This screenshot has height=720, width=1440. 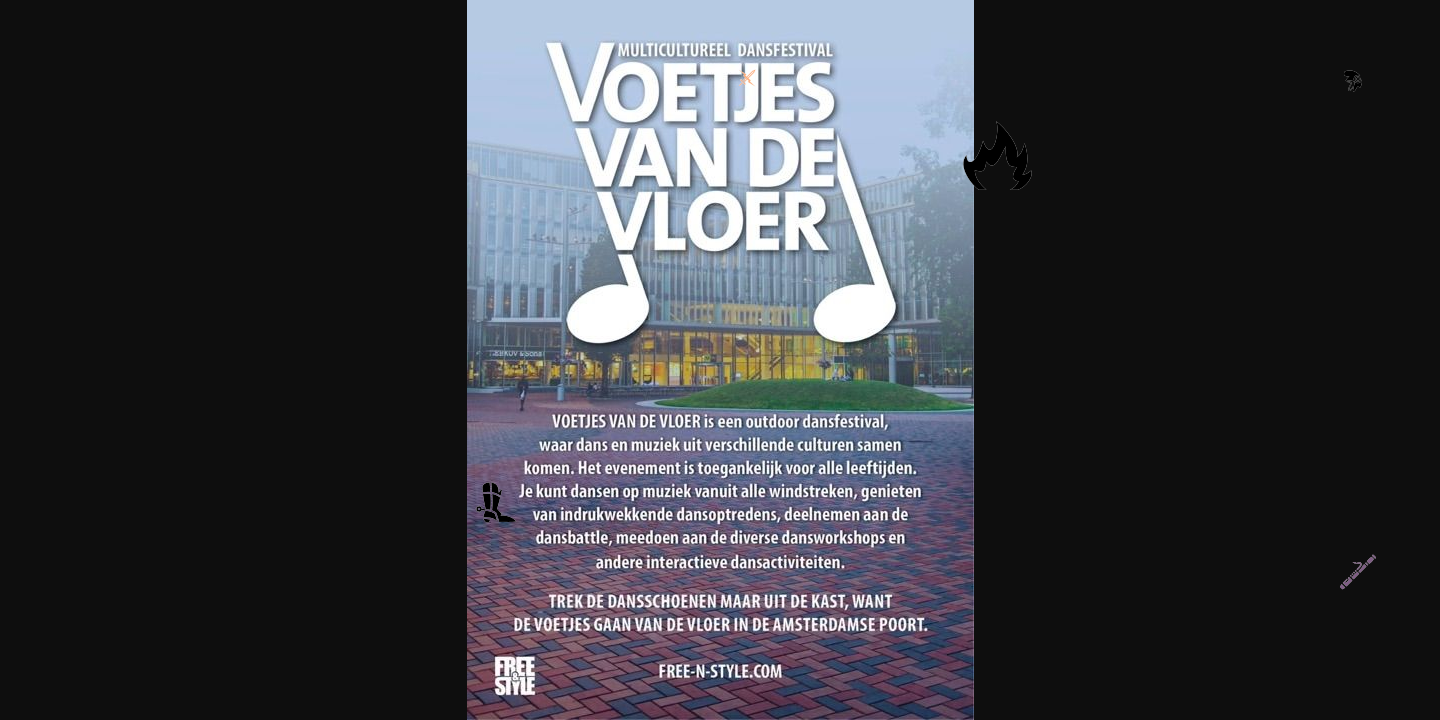 I want to click on select bassoon instrument, so click(x=1358, y=572).